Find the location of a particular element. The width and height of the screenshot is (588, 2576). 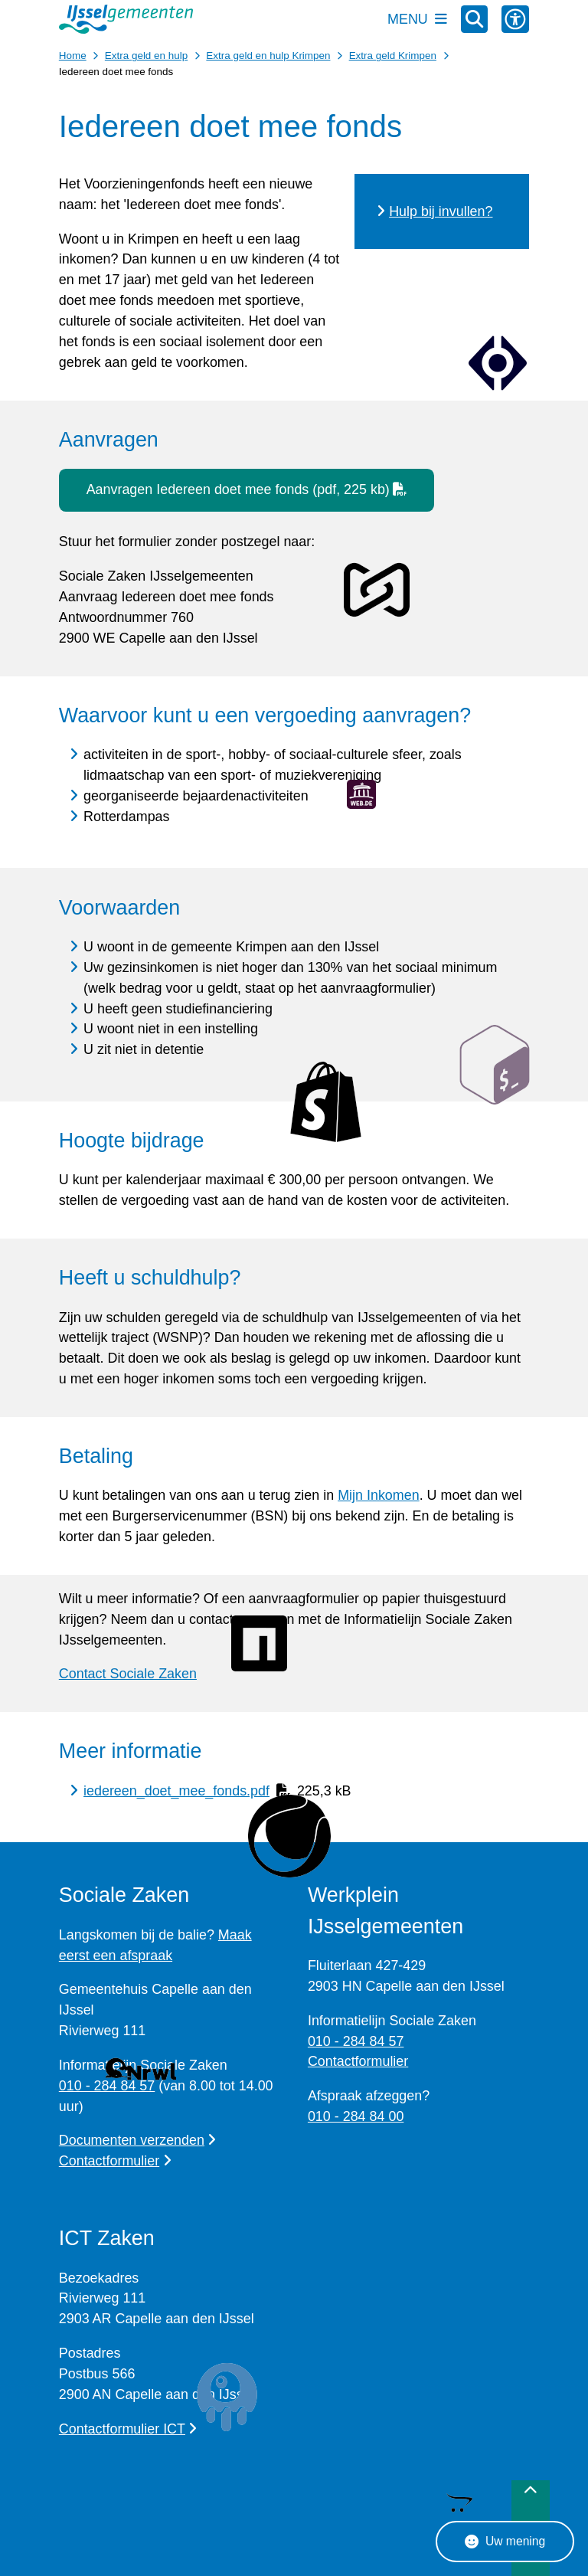

visit the OpenCart e-commerce platform is located at coordinates (459, 2502).